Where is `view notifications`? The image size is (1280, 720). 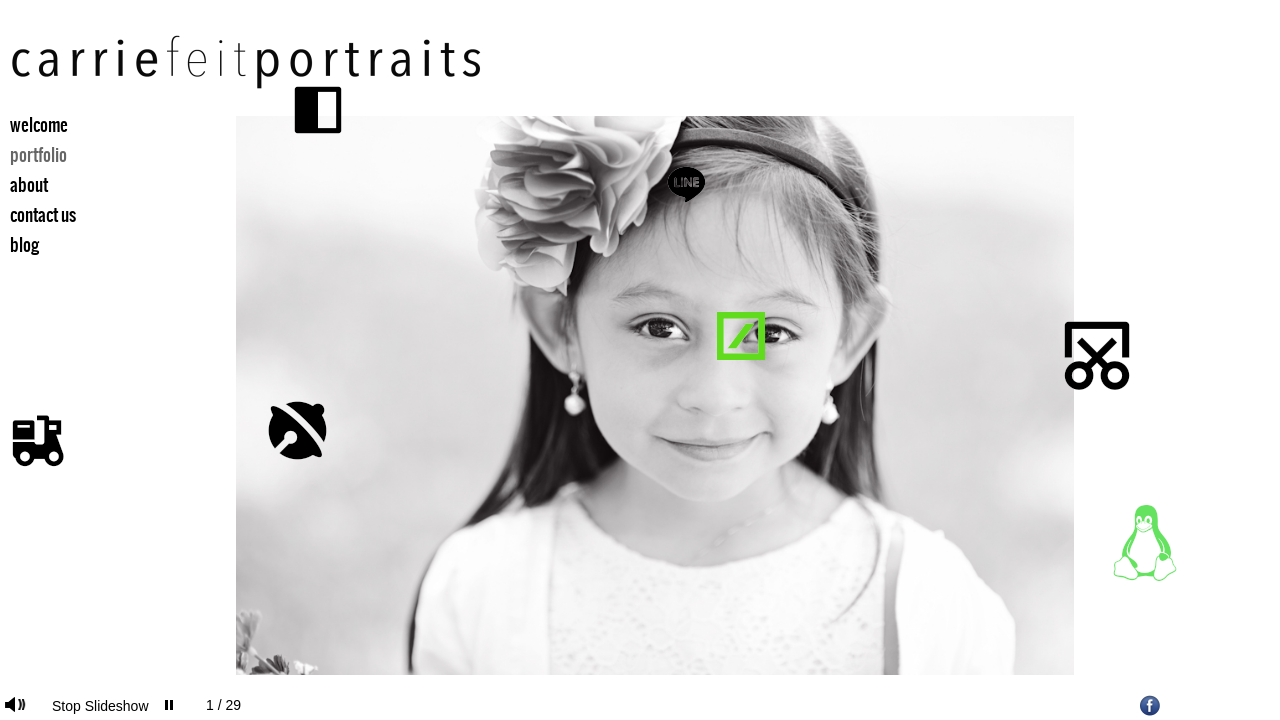 view notifications is located at coordinates (297, 430).